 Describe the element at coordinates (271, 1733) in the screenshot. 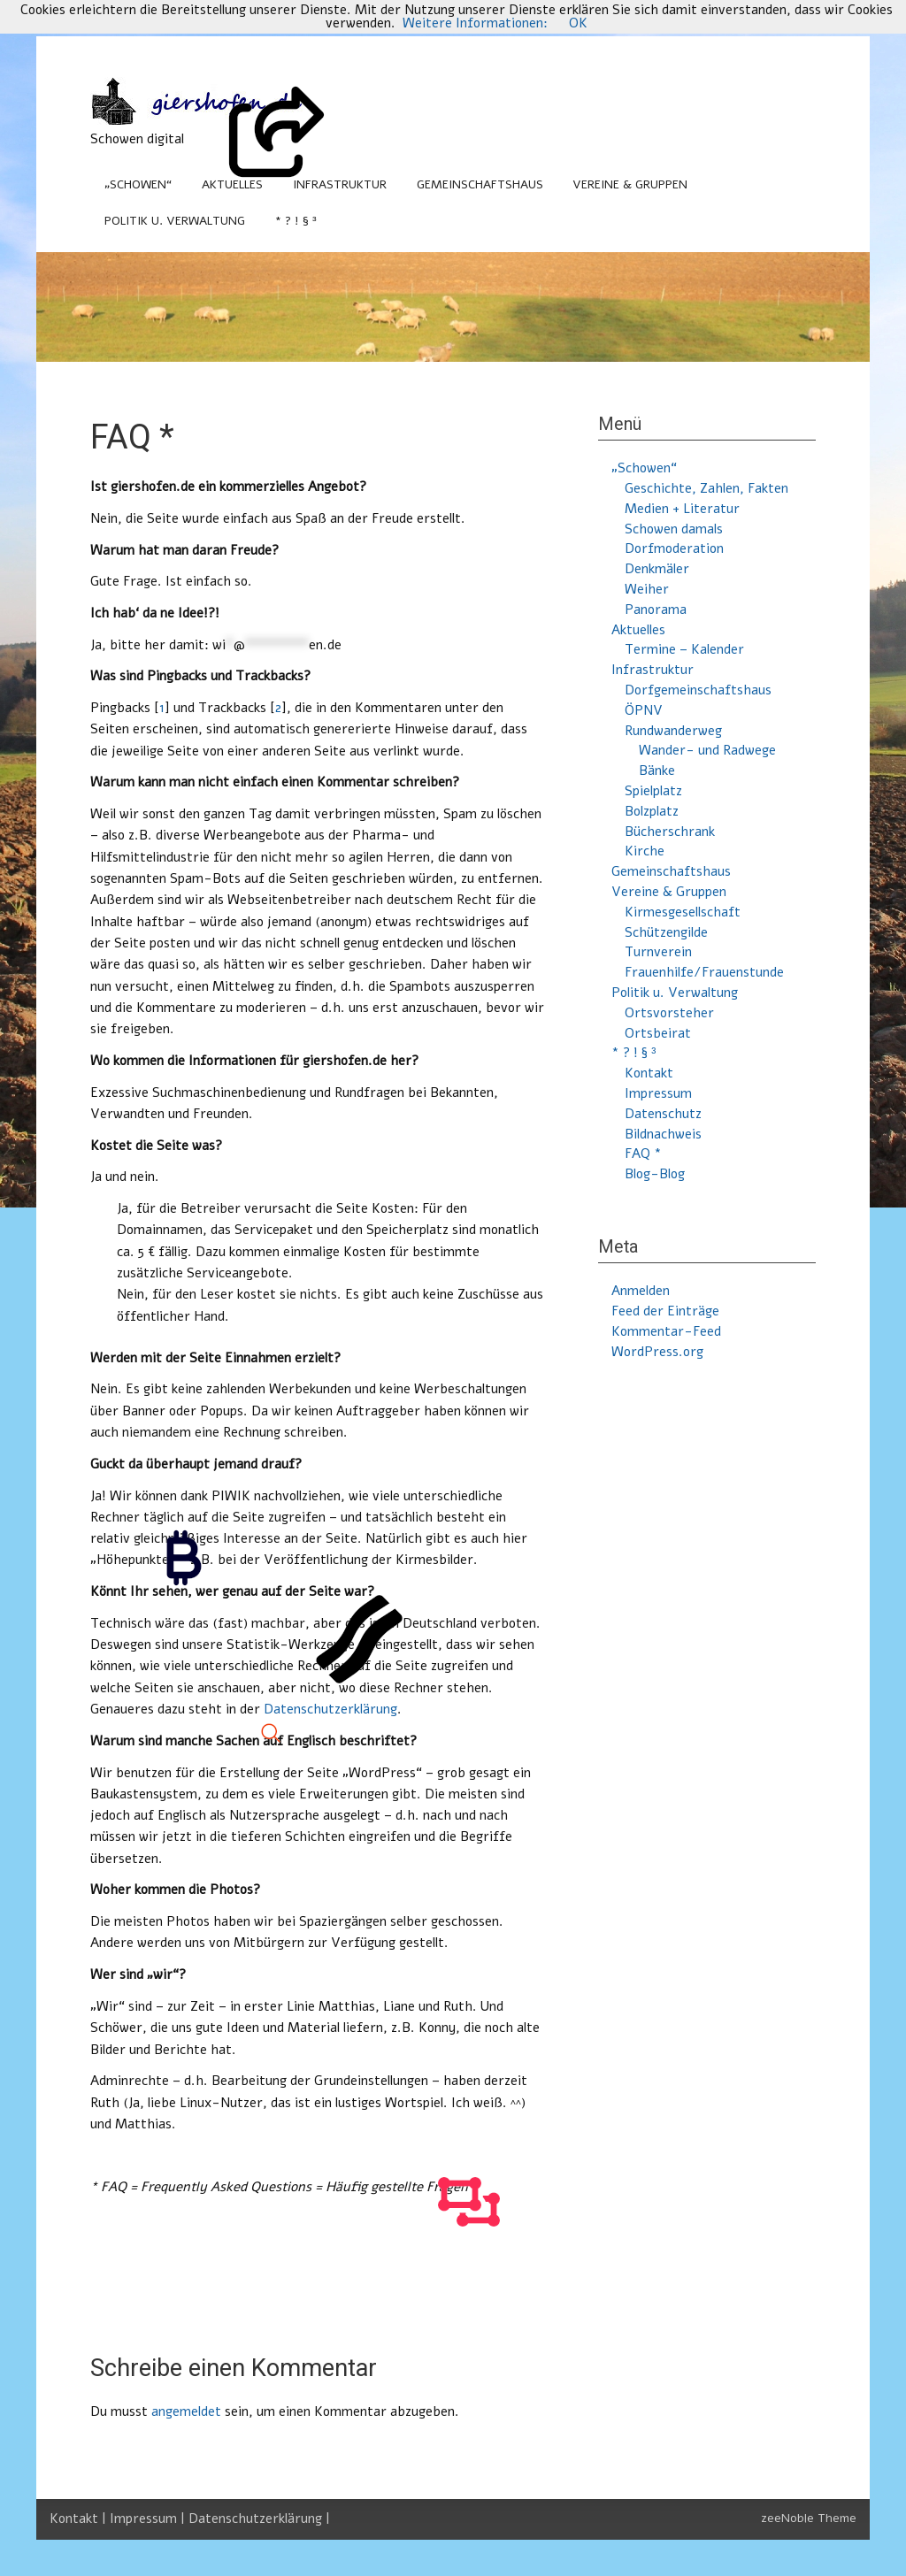

I see `search for content or items` at that location.